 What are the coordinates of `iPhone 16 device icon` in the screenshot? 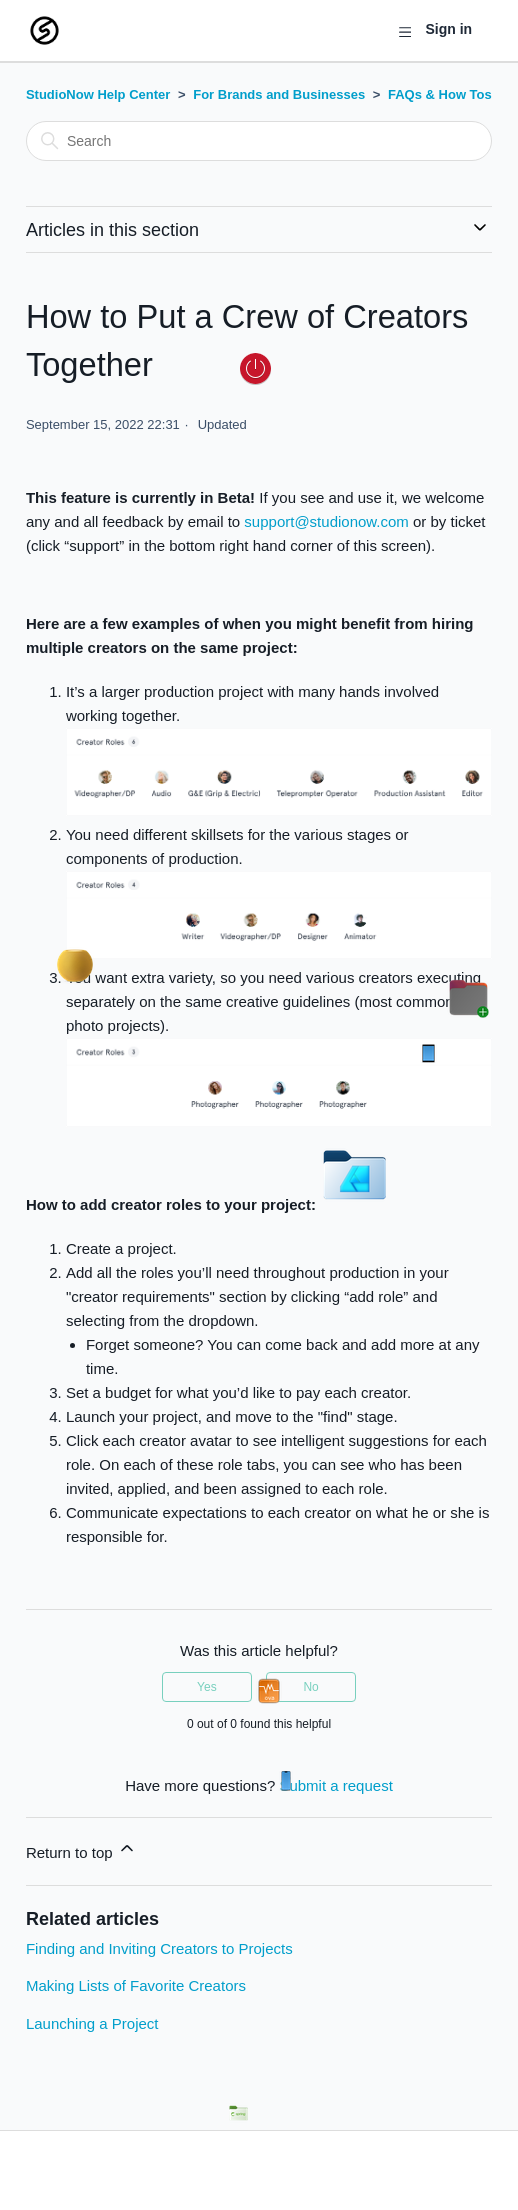 It's located at (286, 1781).